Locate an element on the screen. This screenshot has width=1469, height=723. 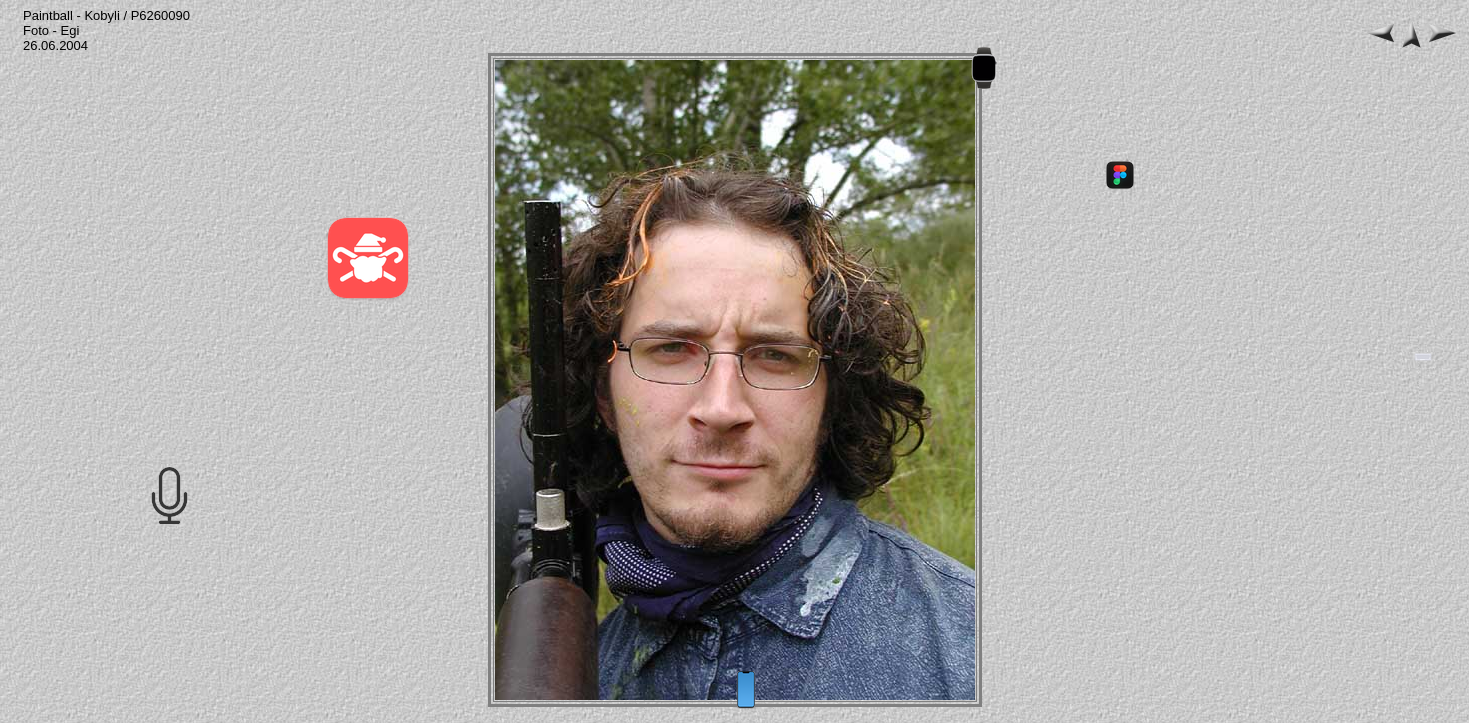
apple watch series 10 device icon is located at coordinates (984, 68).